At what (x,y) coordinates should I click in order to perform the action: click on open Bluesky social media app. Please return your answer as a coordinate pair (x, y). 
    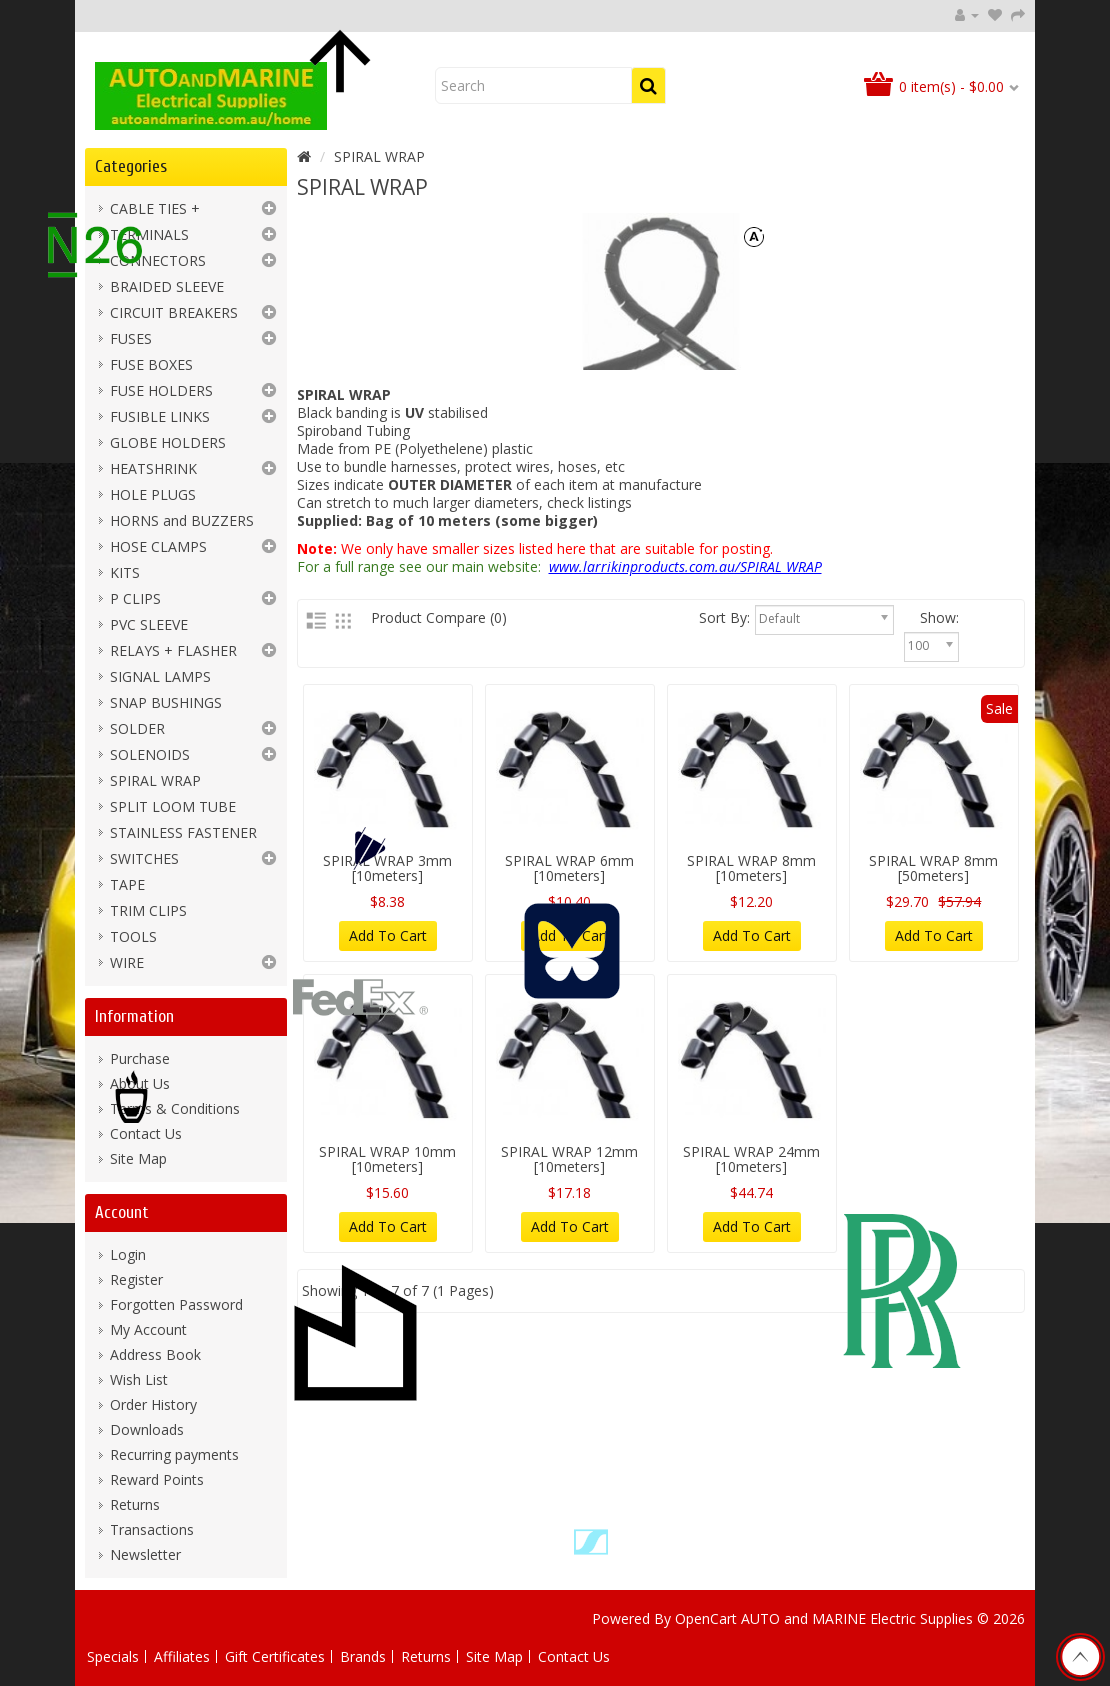
    Looking at the image, I should click on (572, 951).